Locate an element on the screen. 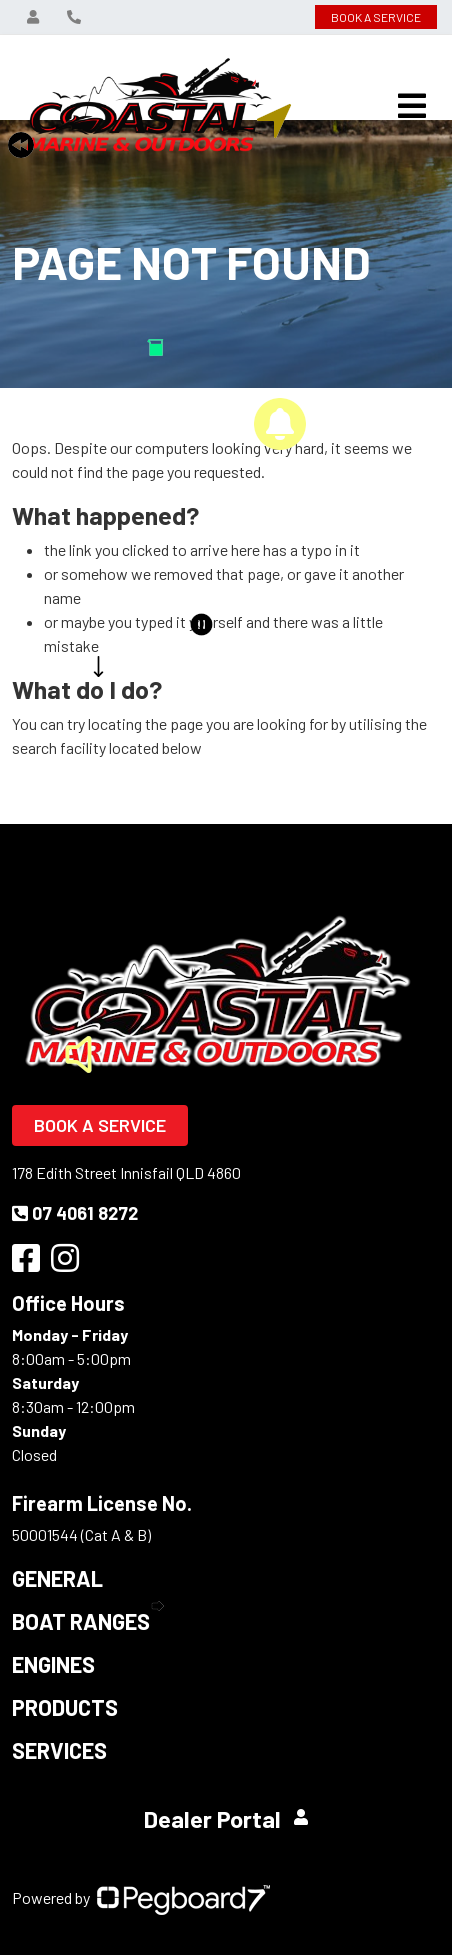 Image resolution: width=452 pixels, height=1955 pixels. view notifications is located at coordinates (280, 424).